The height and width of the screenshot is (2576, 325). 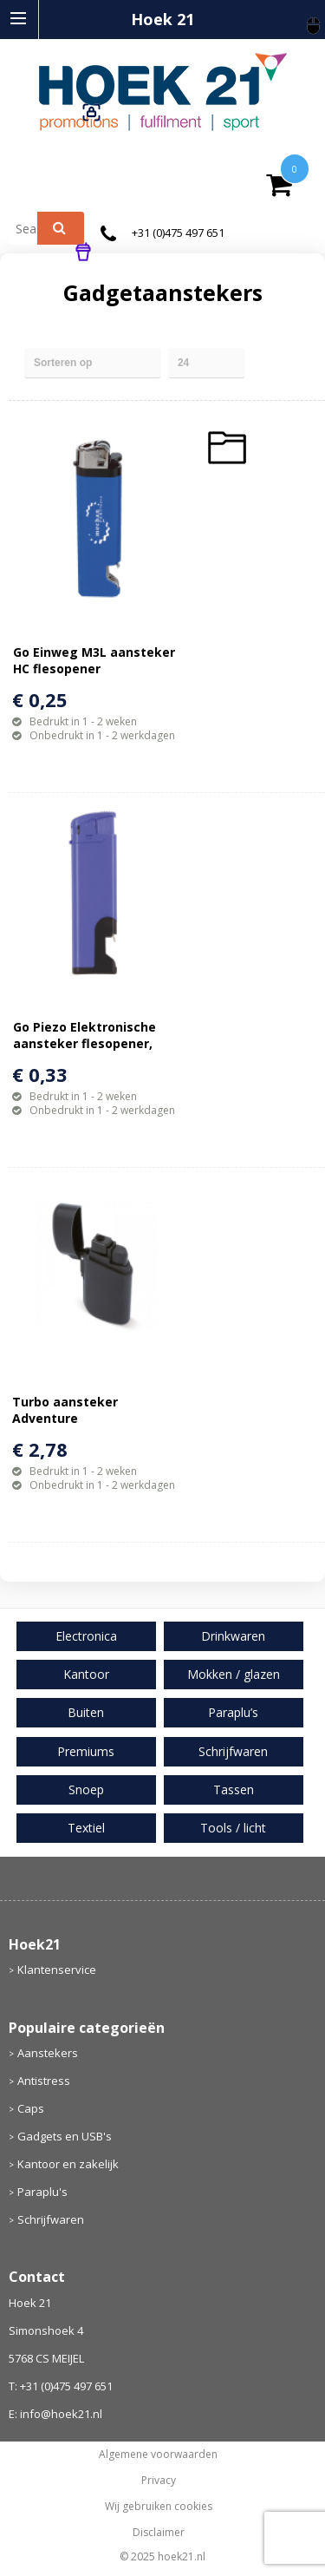 I want to click on order a coffee or beverage, so click(x=83, y=252).